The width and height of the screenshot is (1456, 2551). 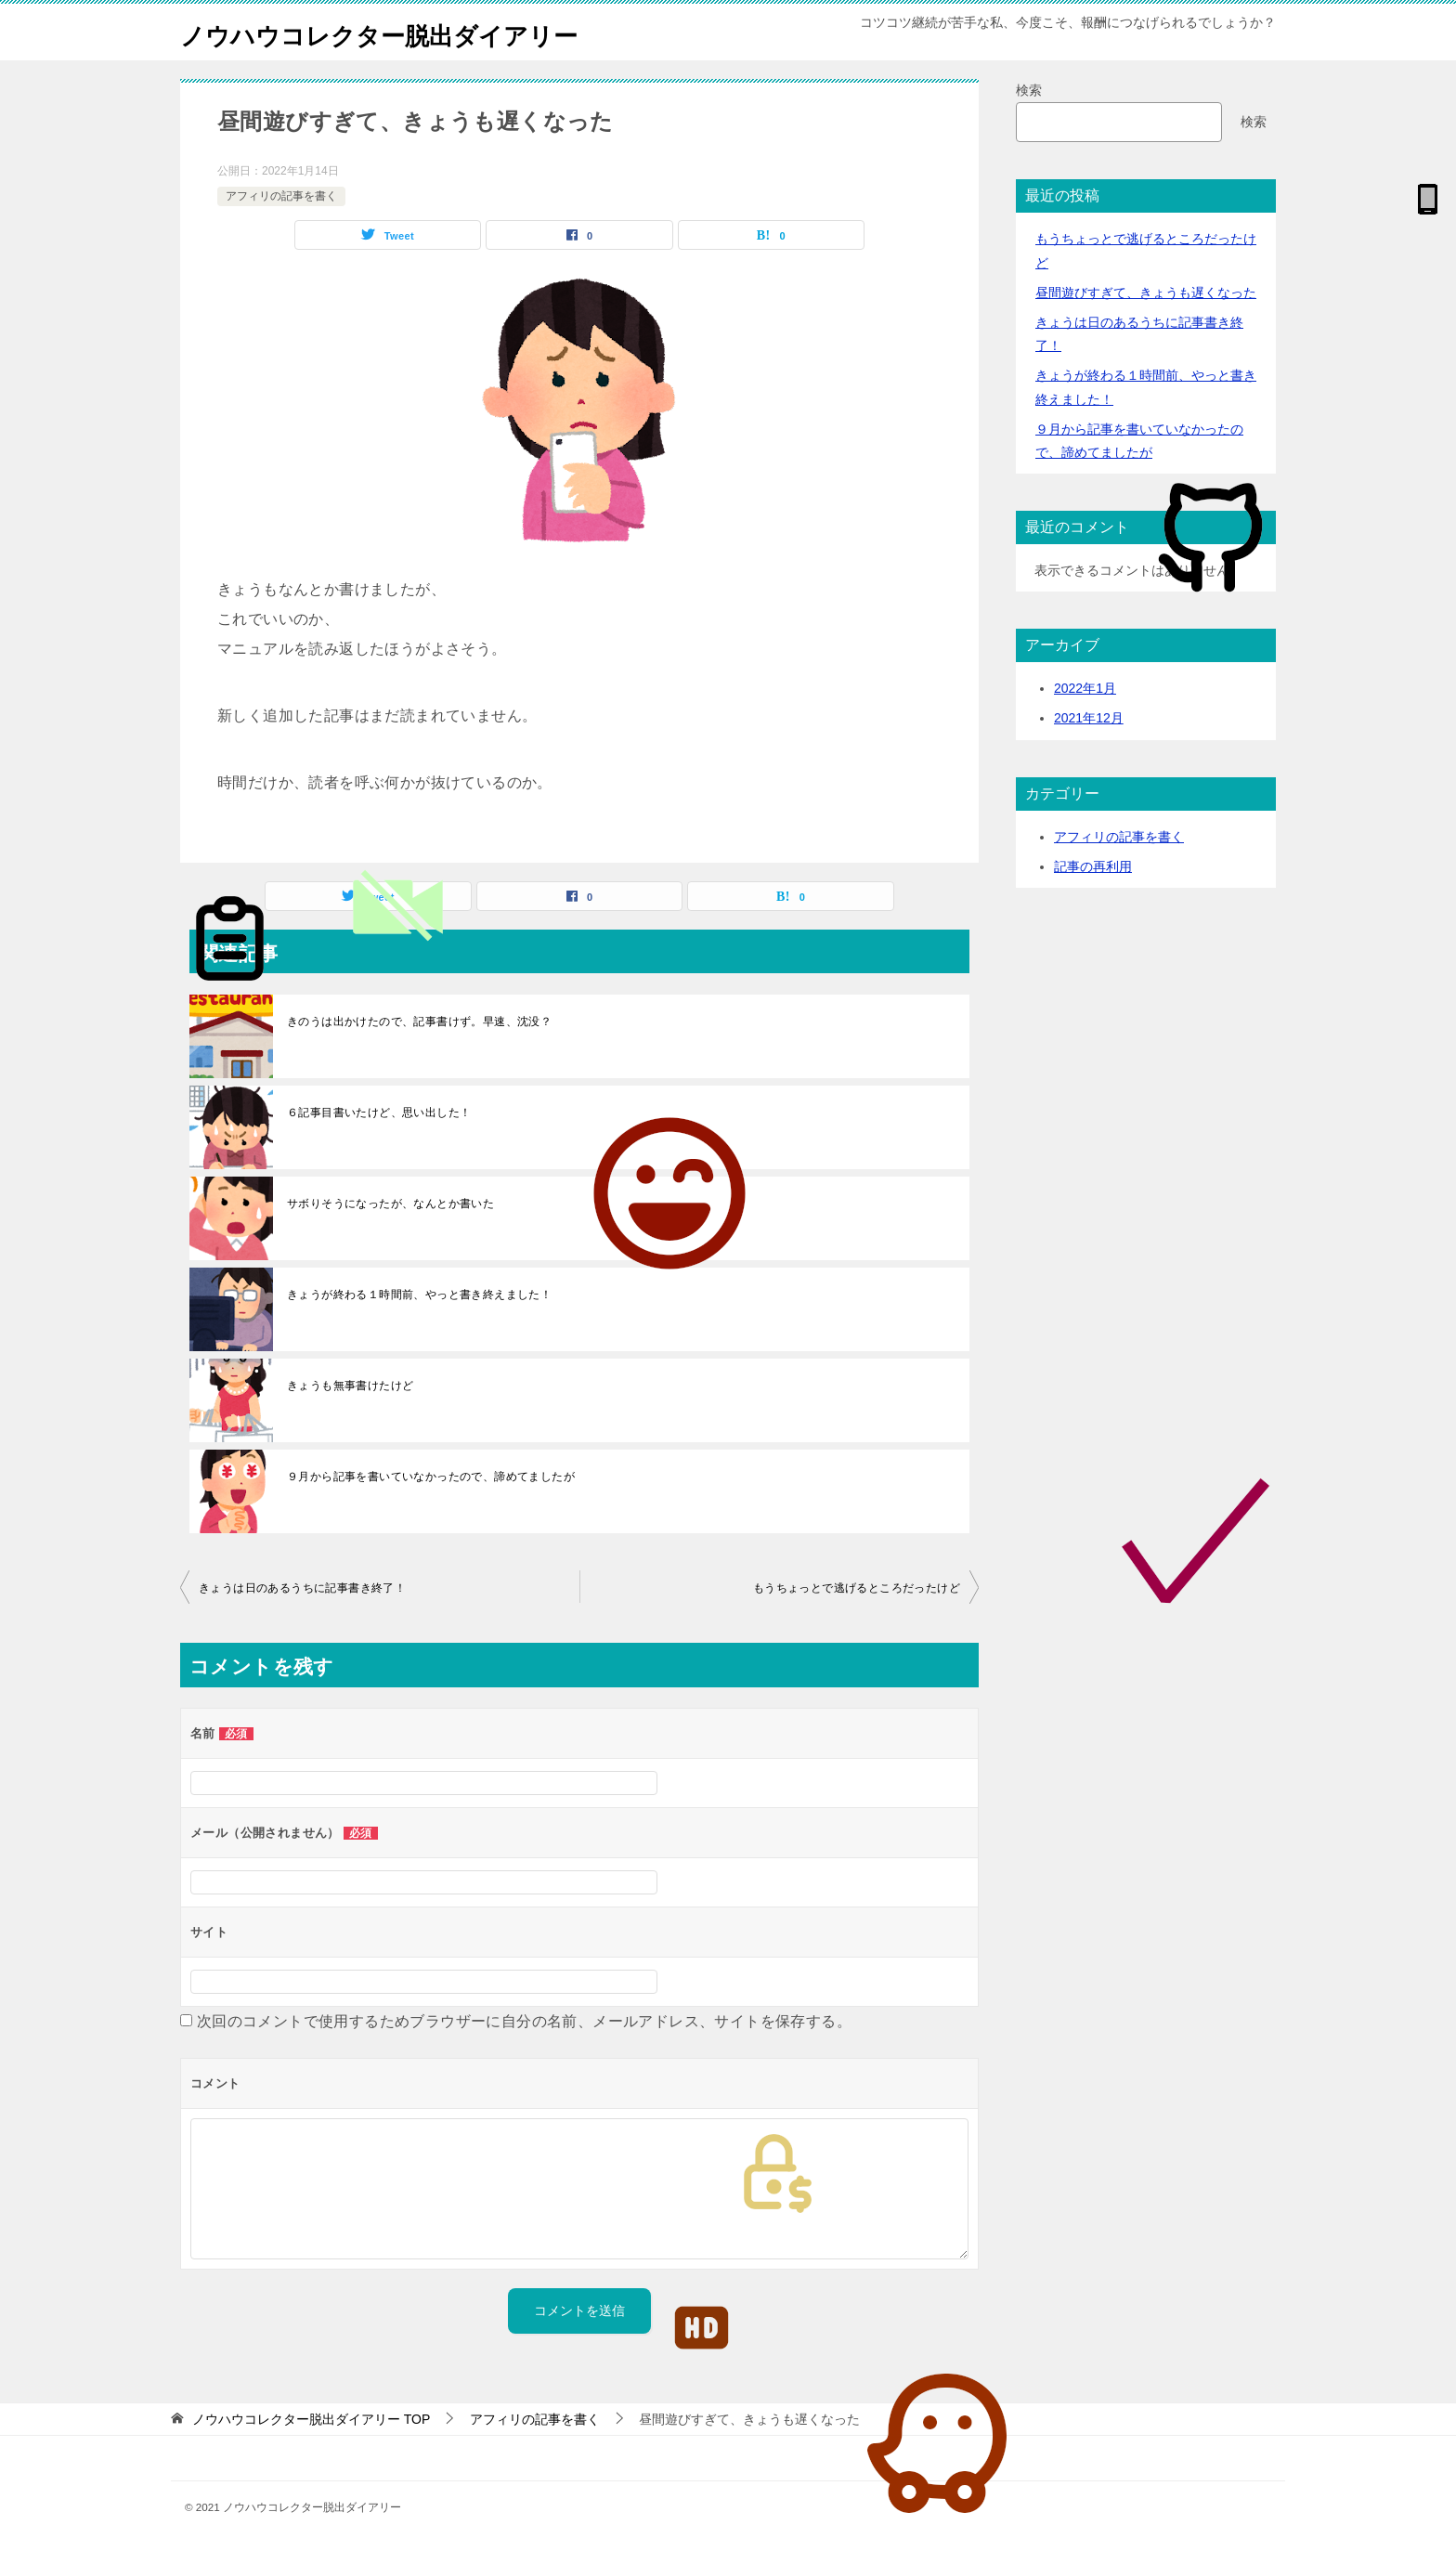 I want to click on open waze navigation app, so click(x=937, y=2443).